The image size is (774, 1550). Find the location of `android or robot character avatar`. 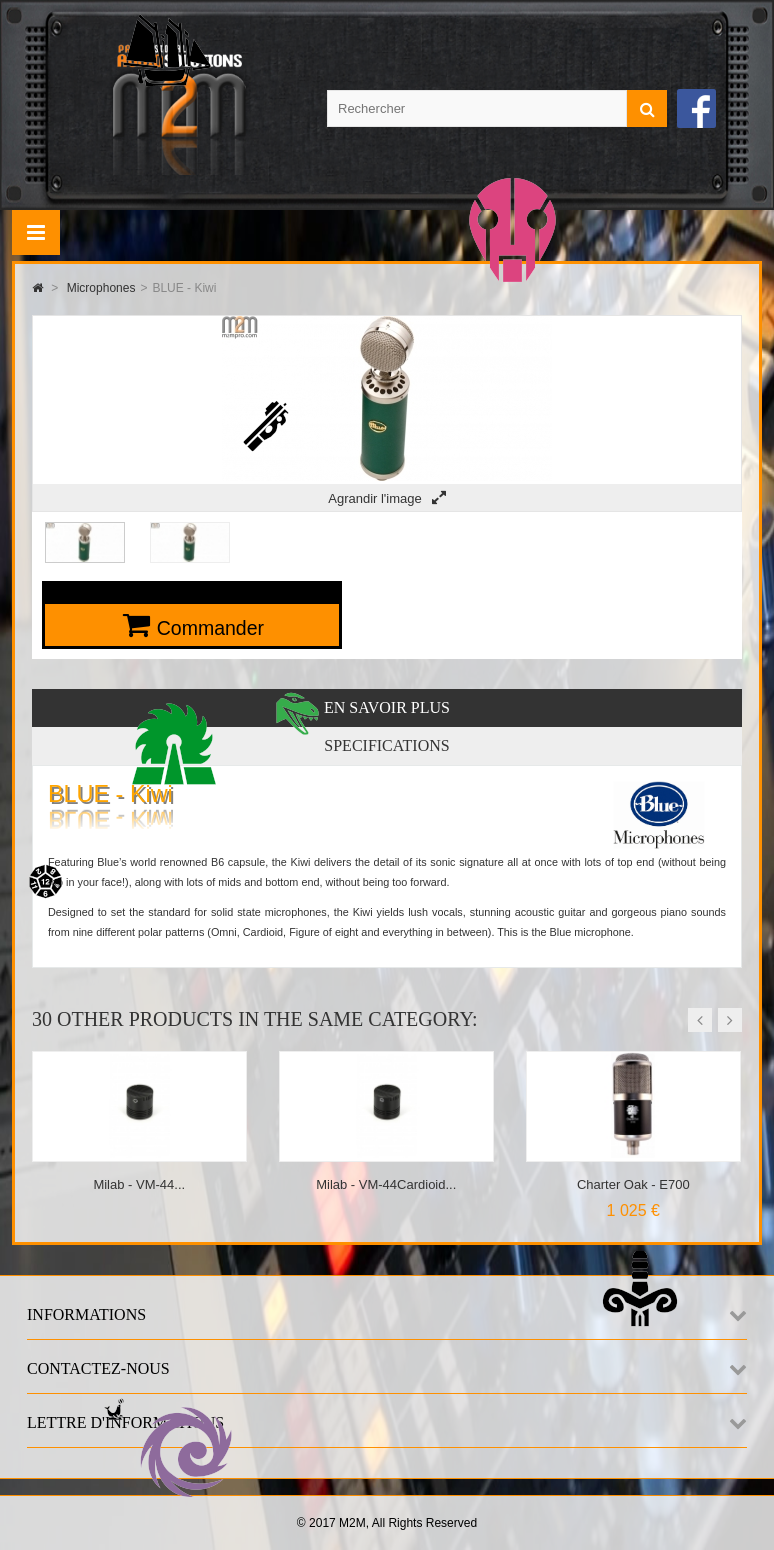

android or robot character avatar is located at coordinates (512, 230).